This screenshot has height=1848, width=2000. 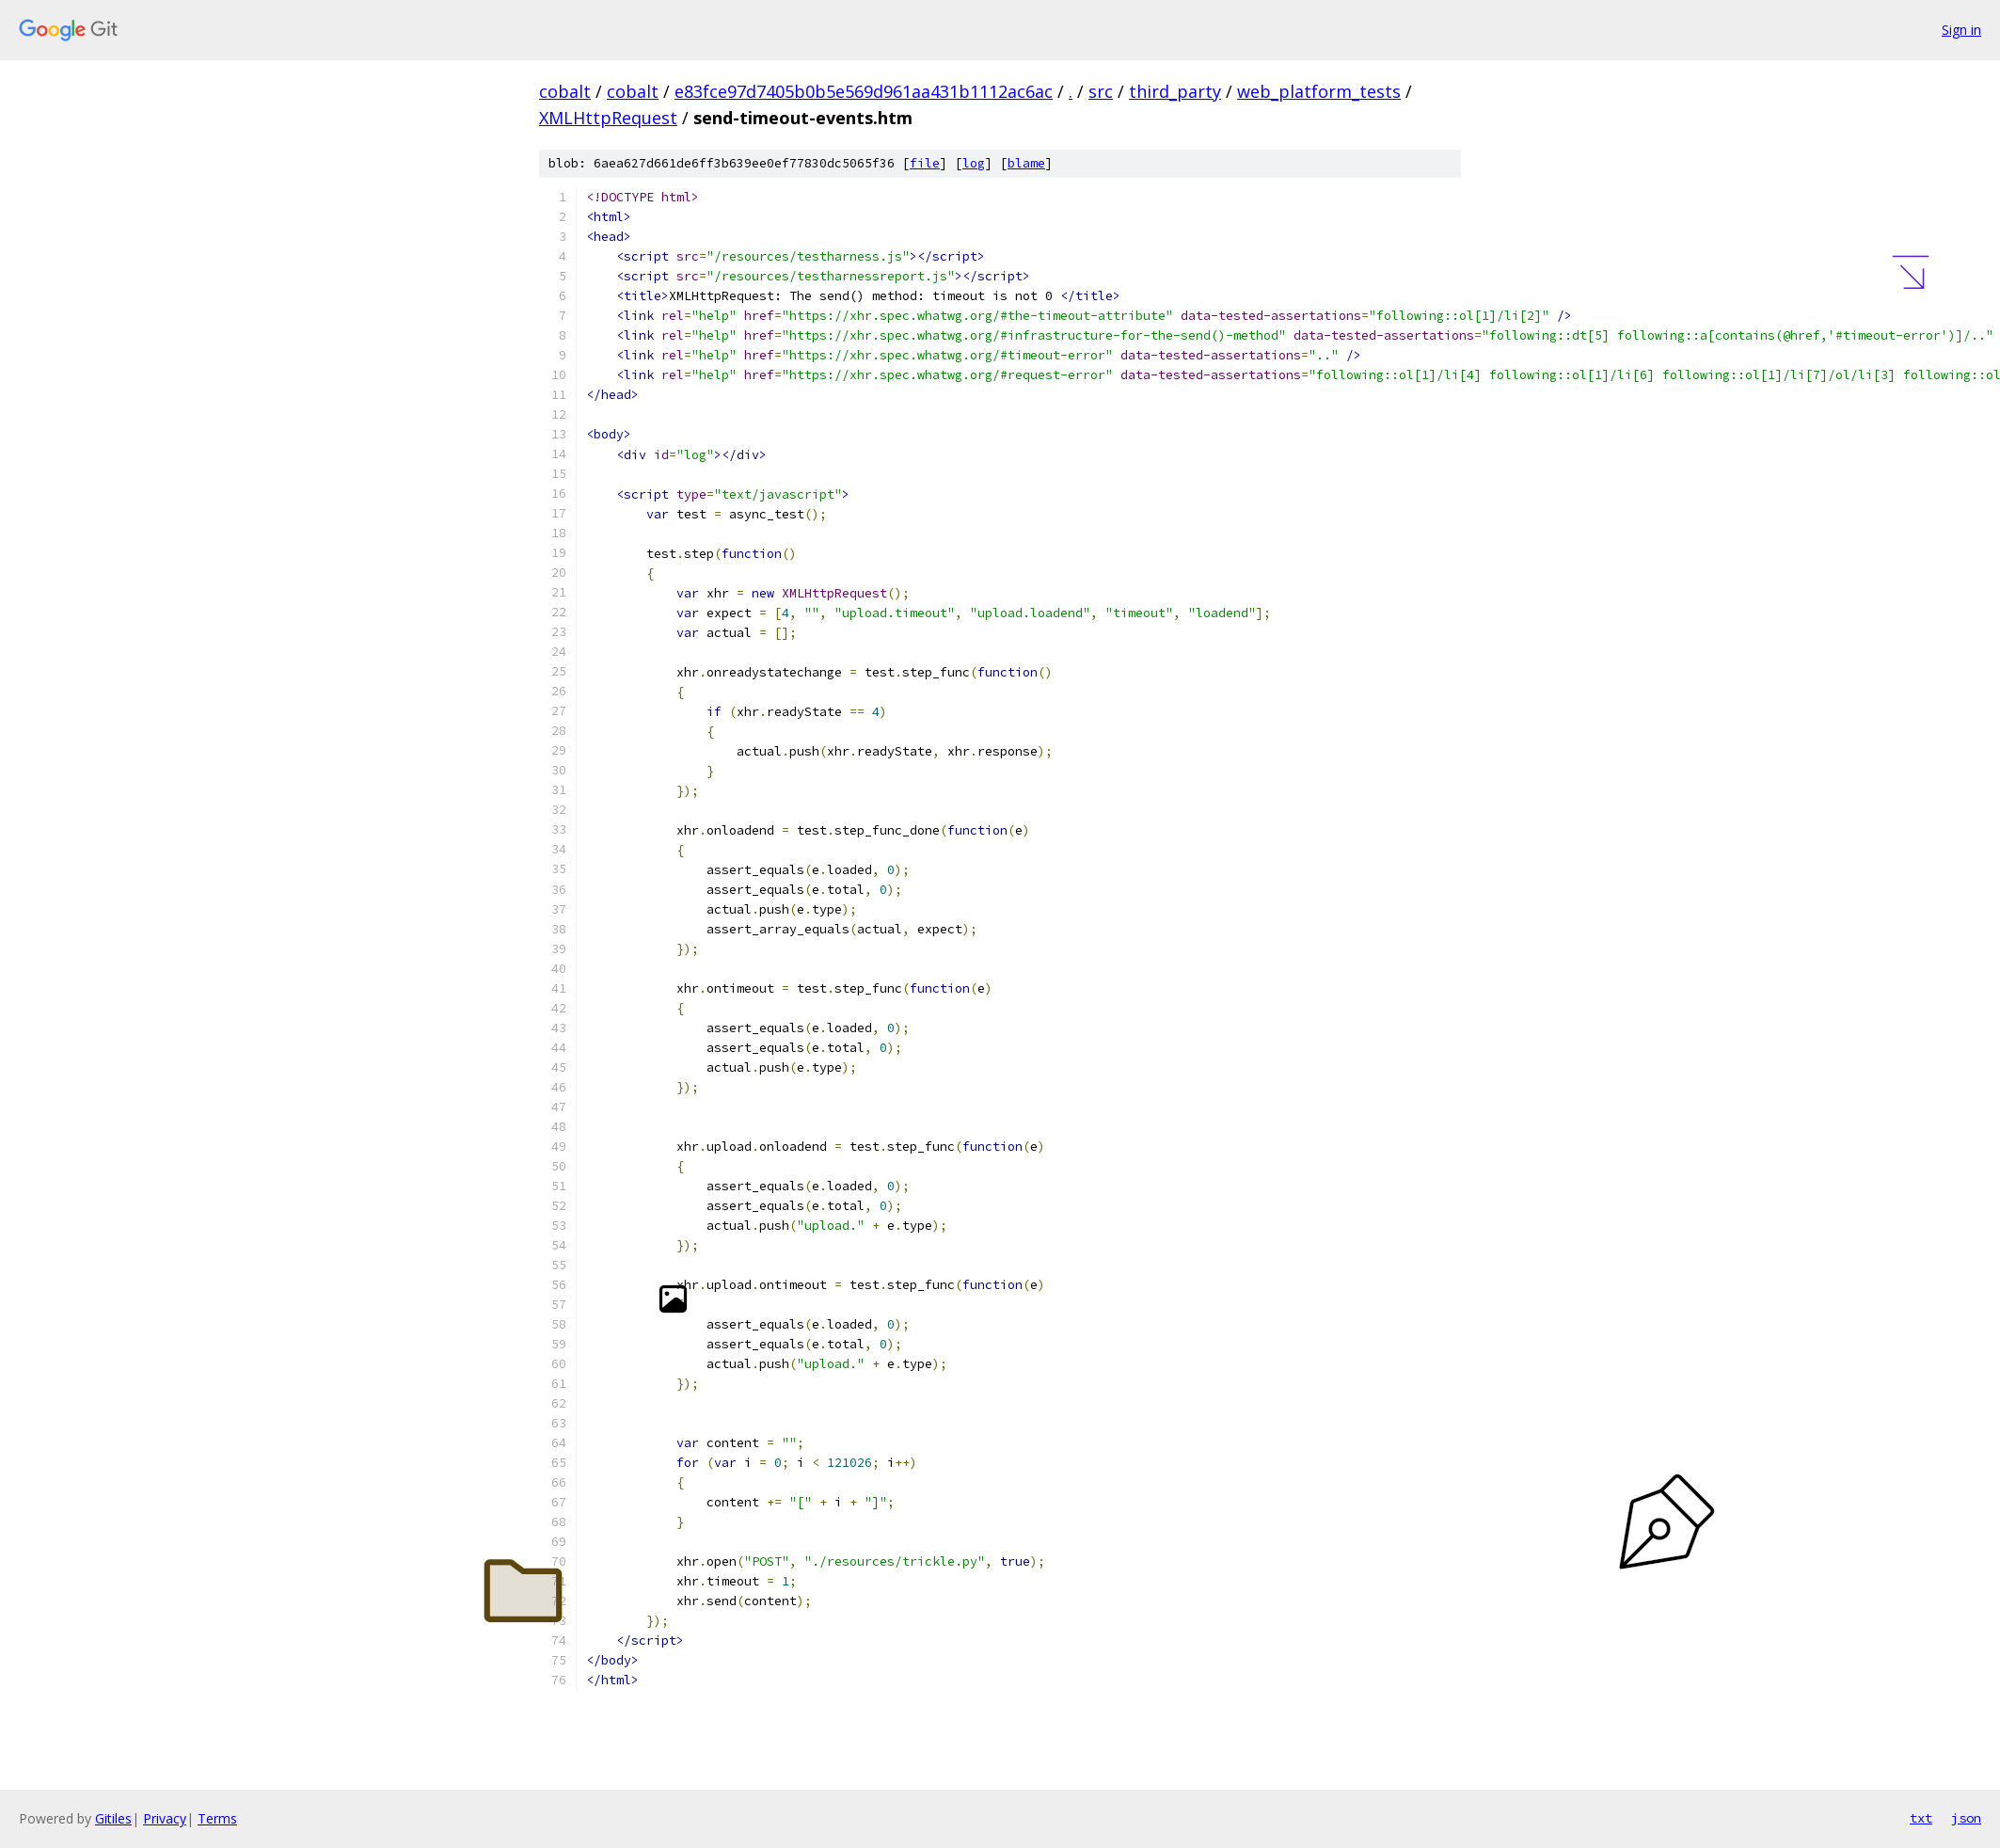 What do you see at coordinates (523, 1589) in the screenshot?
I see `access files and documents` at bounding box center [523, 1589].